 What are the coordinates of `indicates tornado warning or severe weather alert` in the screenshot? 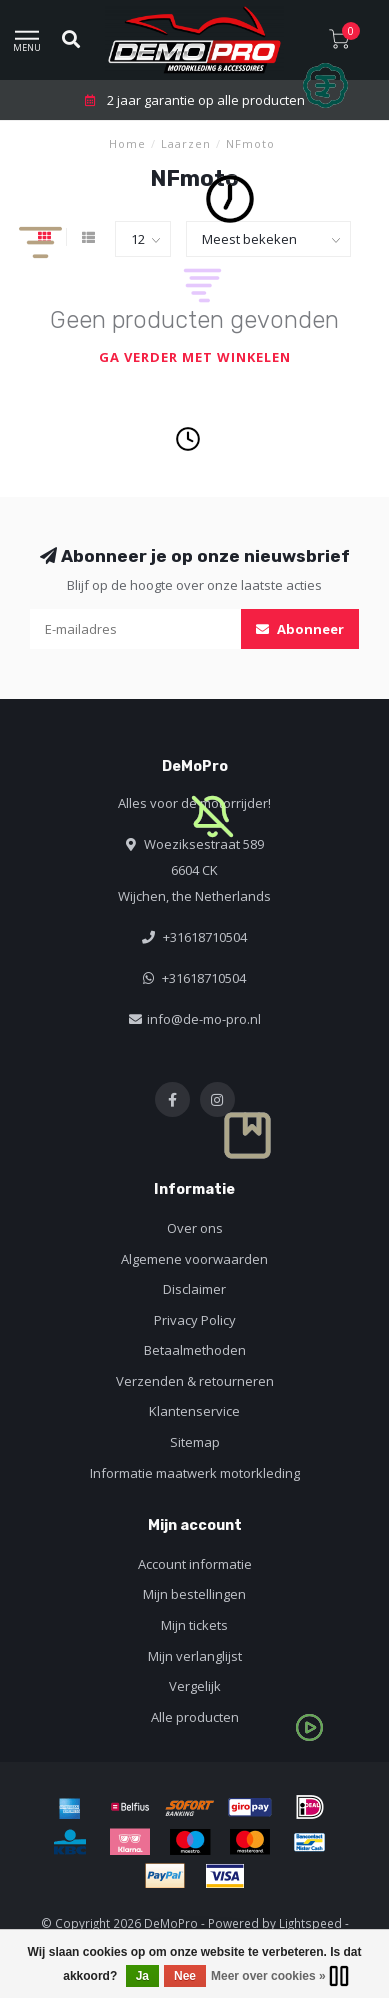 It's located at (202, 285).